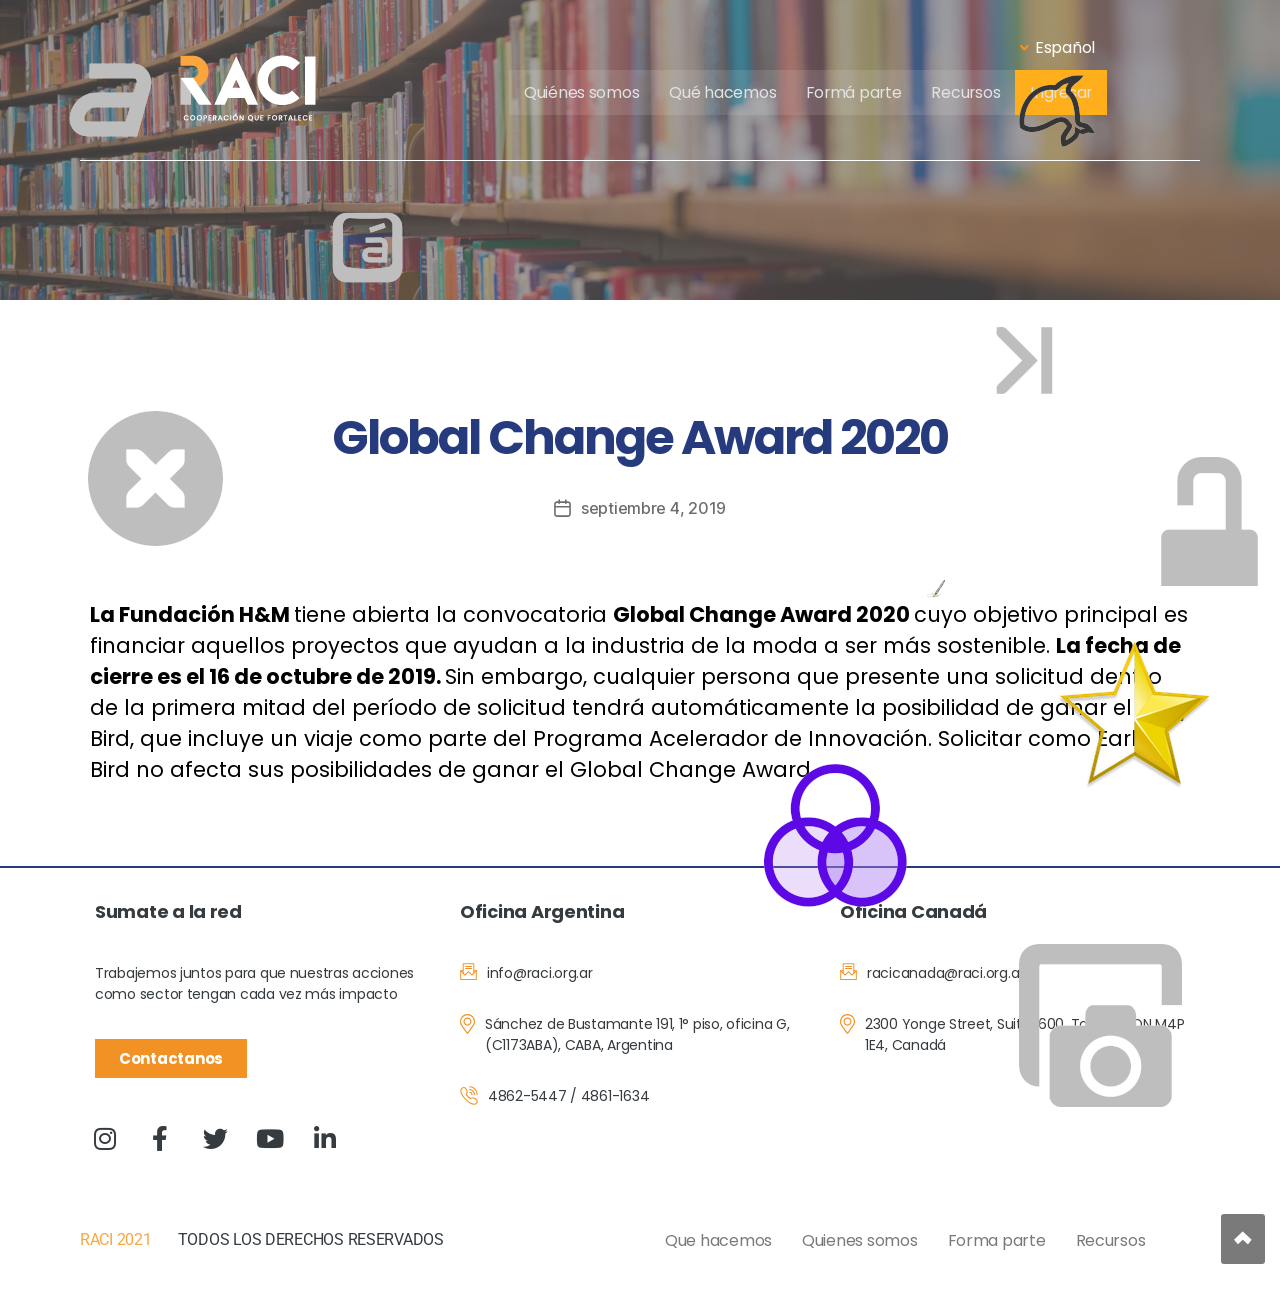 The image size is (1280, 1293). Describe the element at coordinates (1024, 360) in the screenshot. I see `skip to the end of a list or playlist` at that location.